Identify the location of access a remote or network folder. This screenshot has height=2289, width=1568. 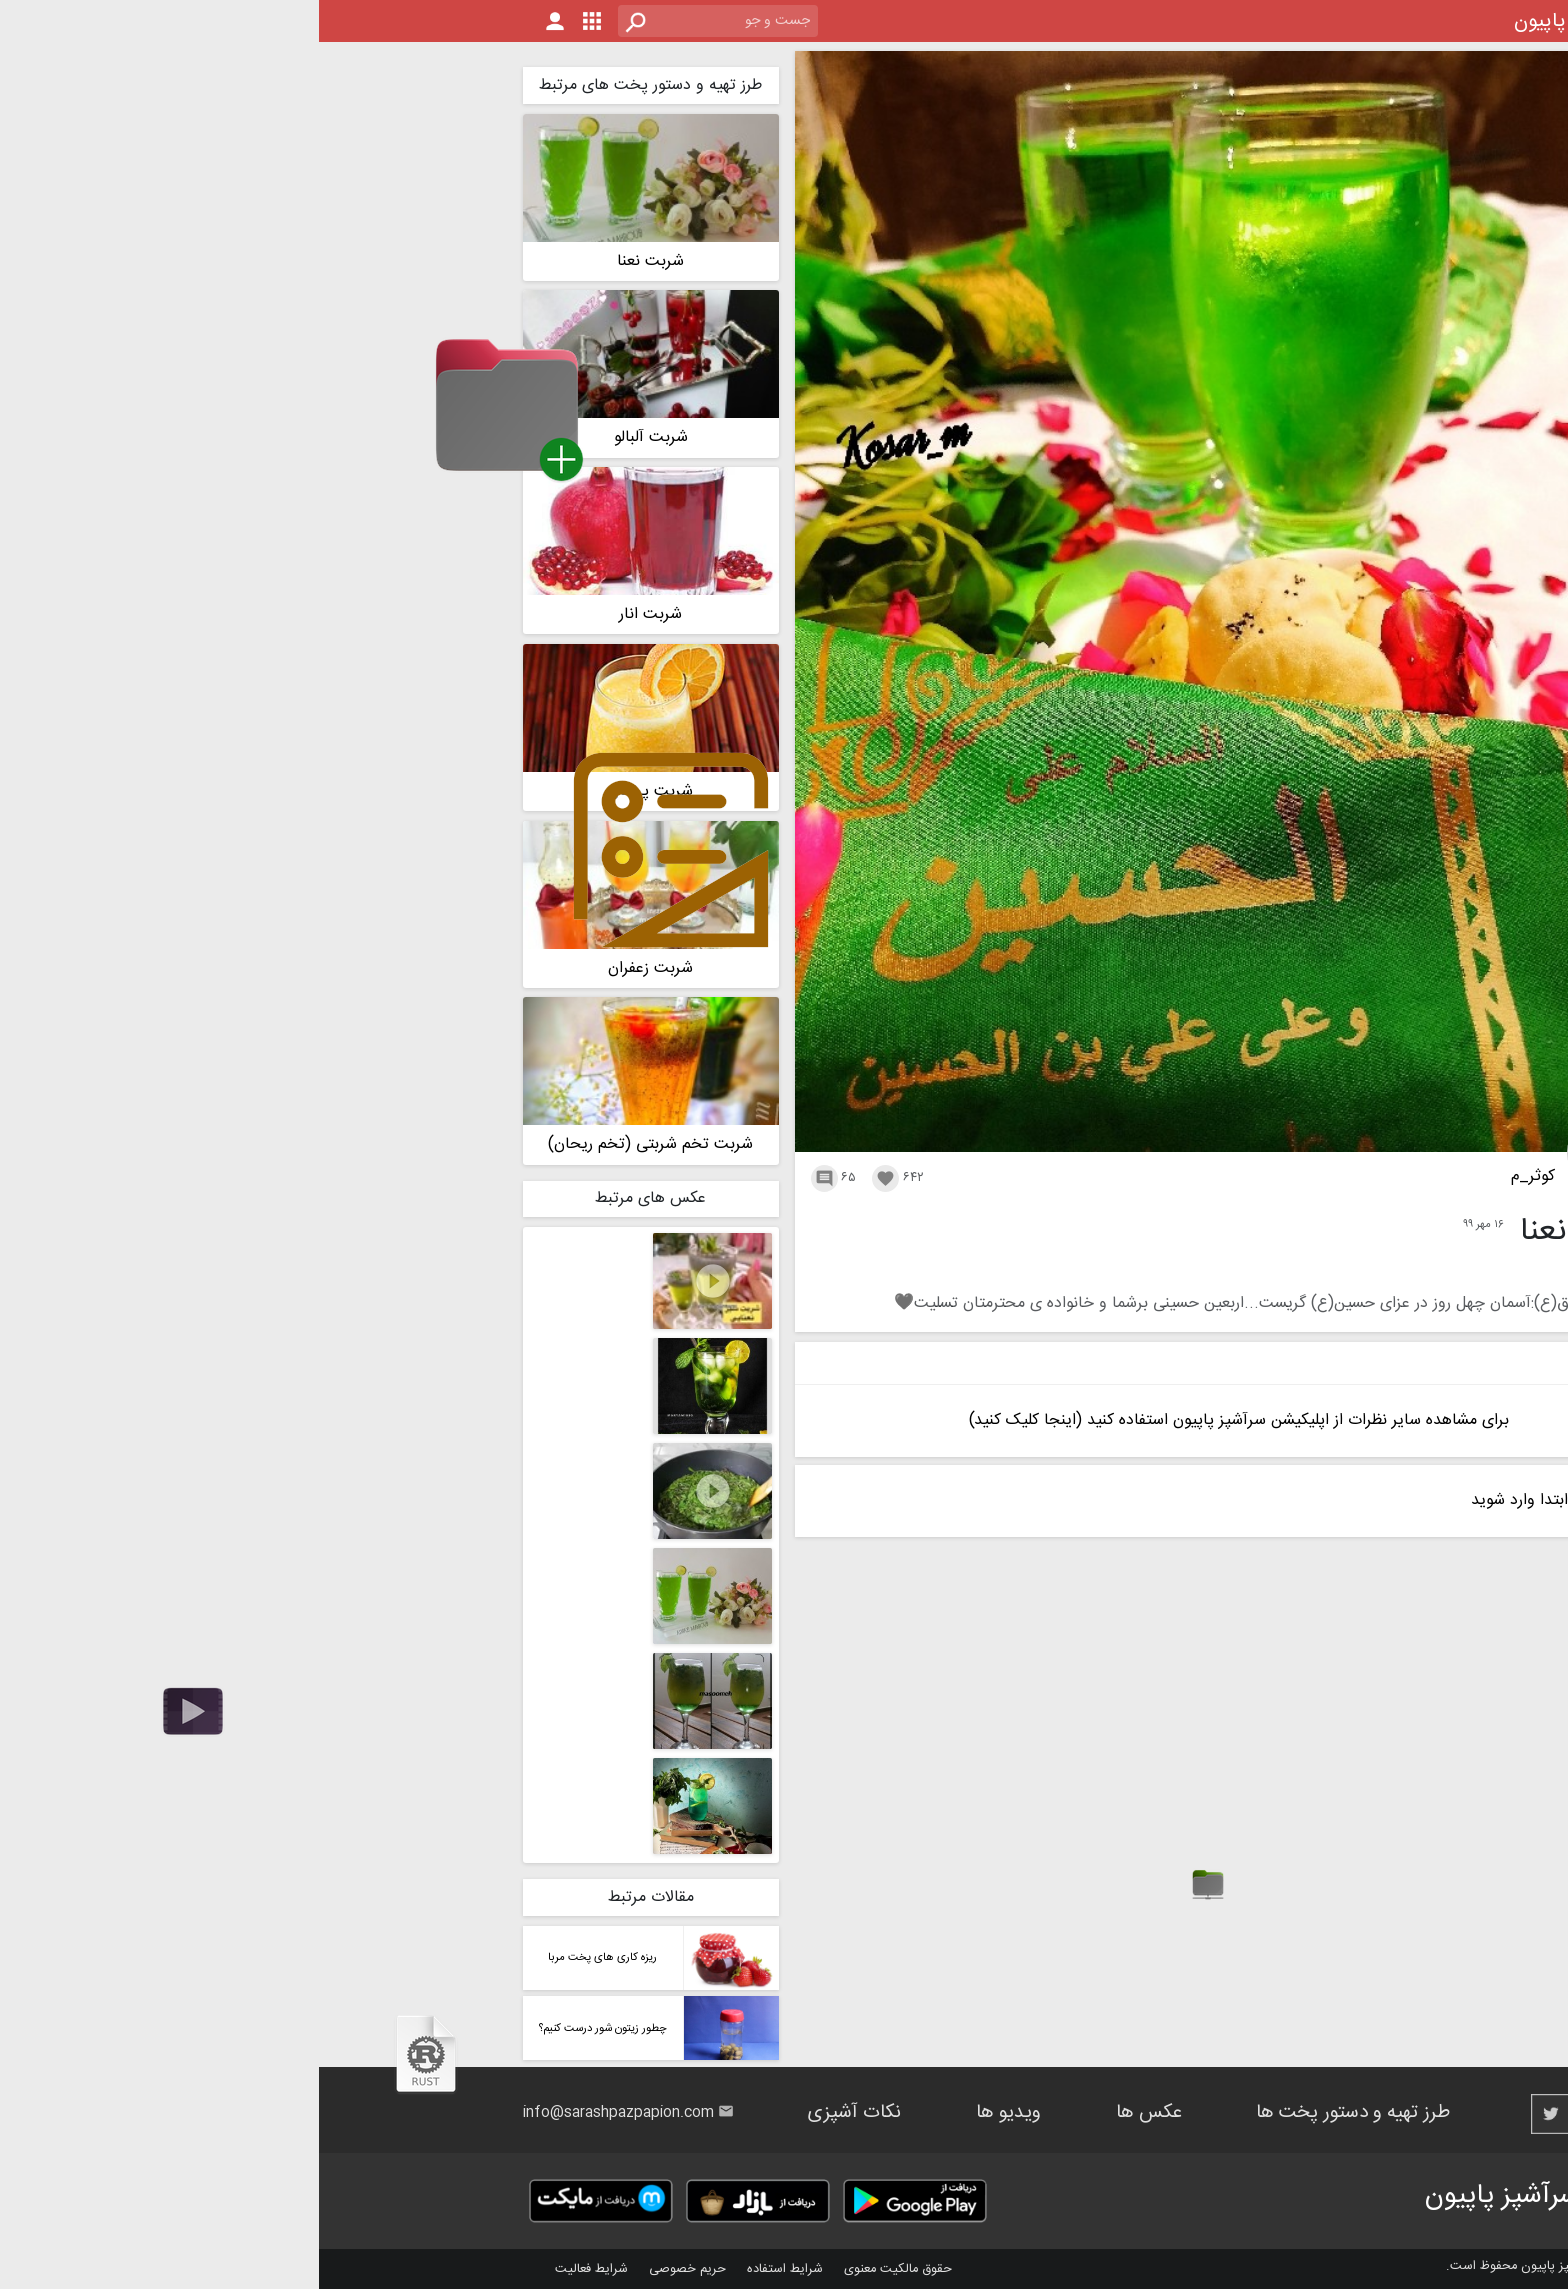
(1208, 1884).